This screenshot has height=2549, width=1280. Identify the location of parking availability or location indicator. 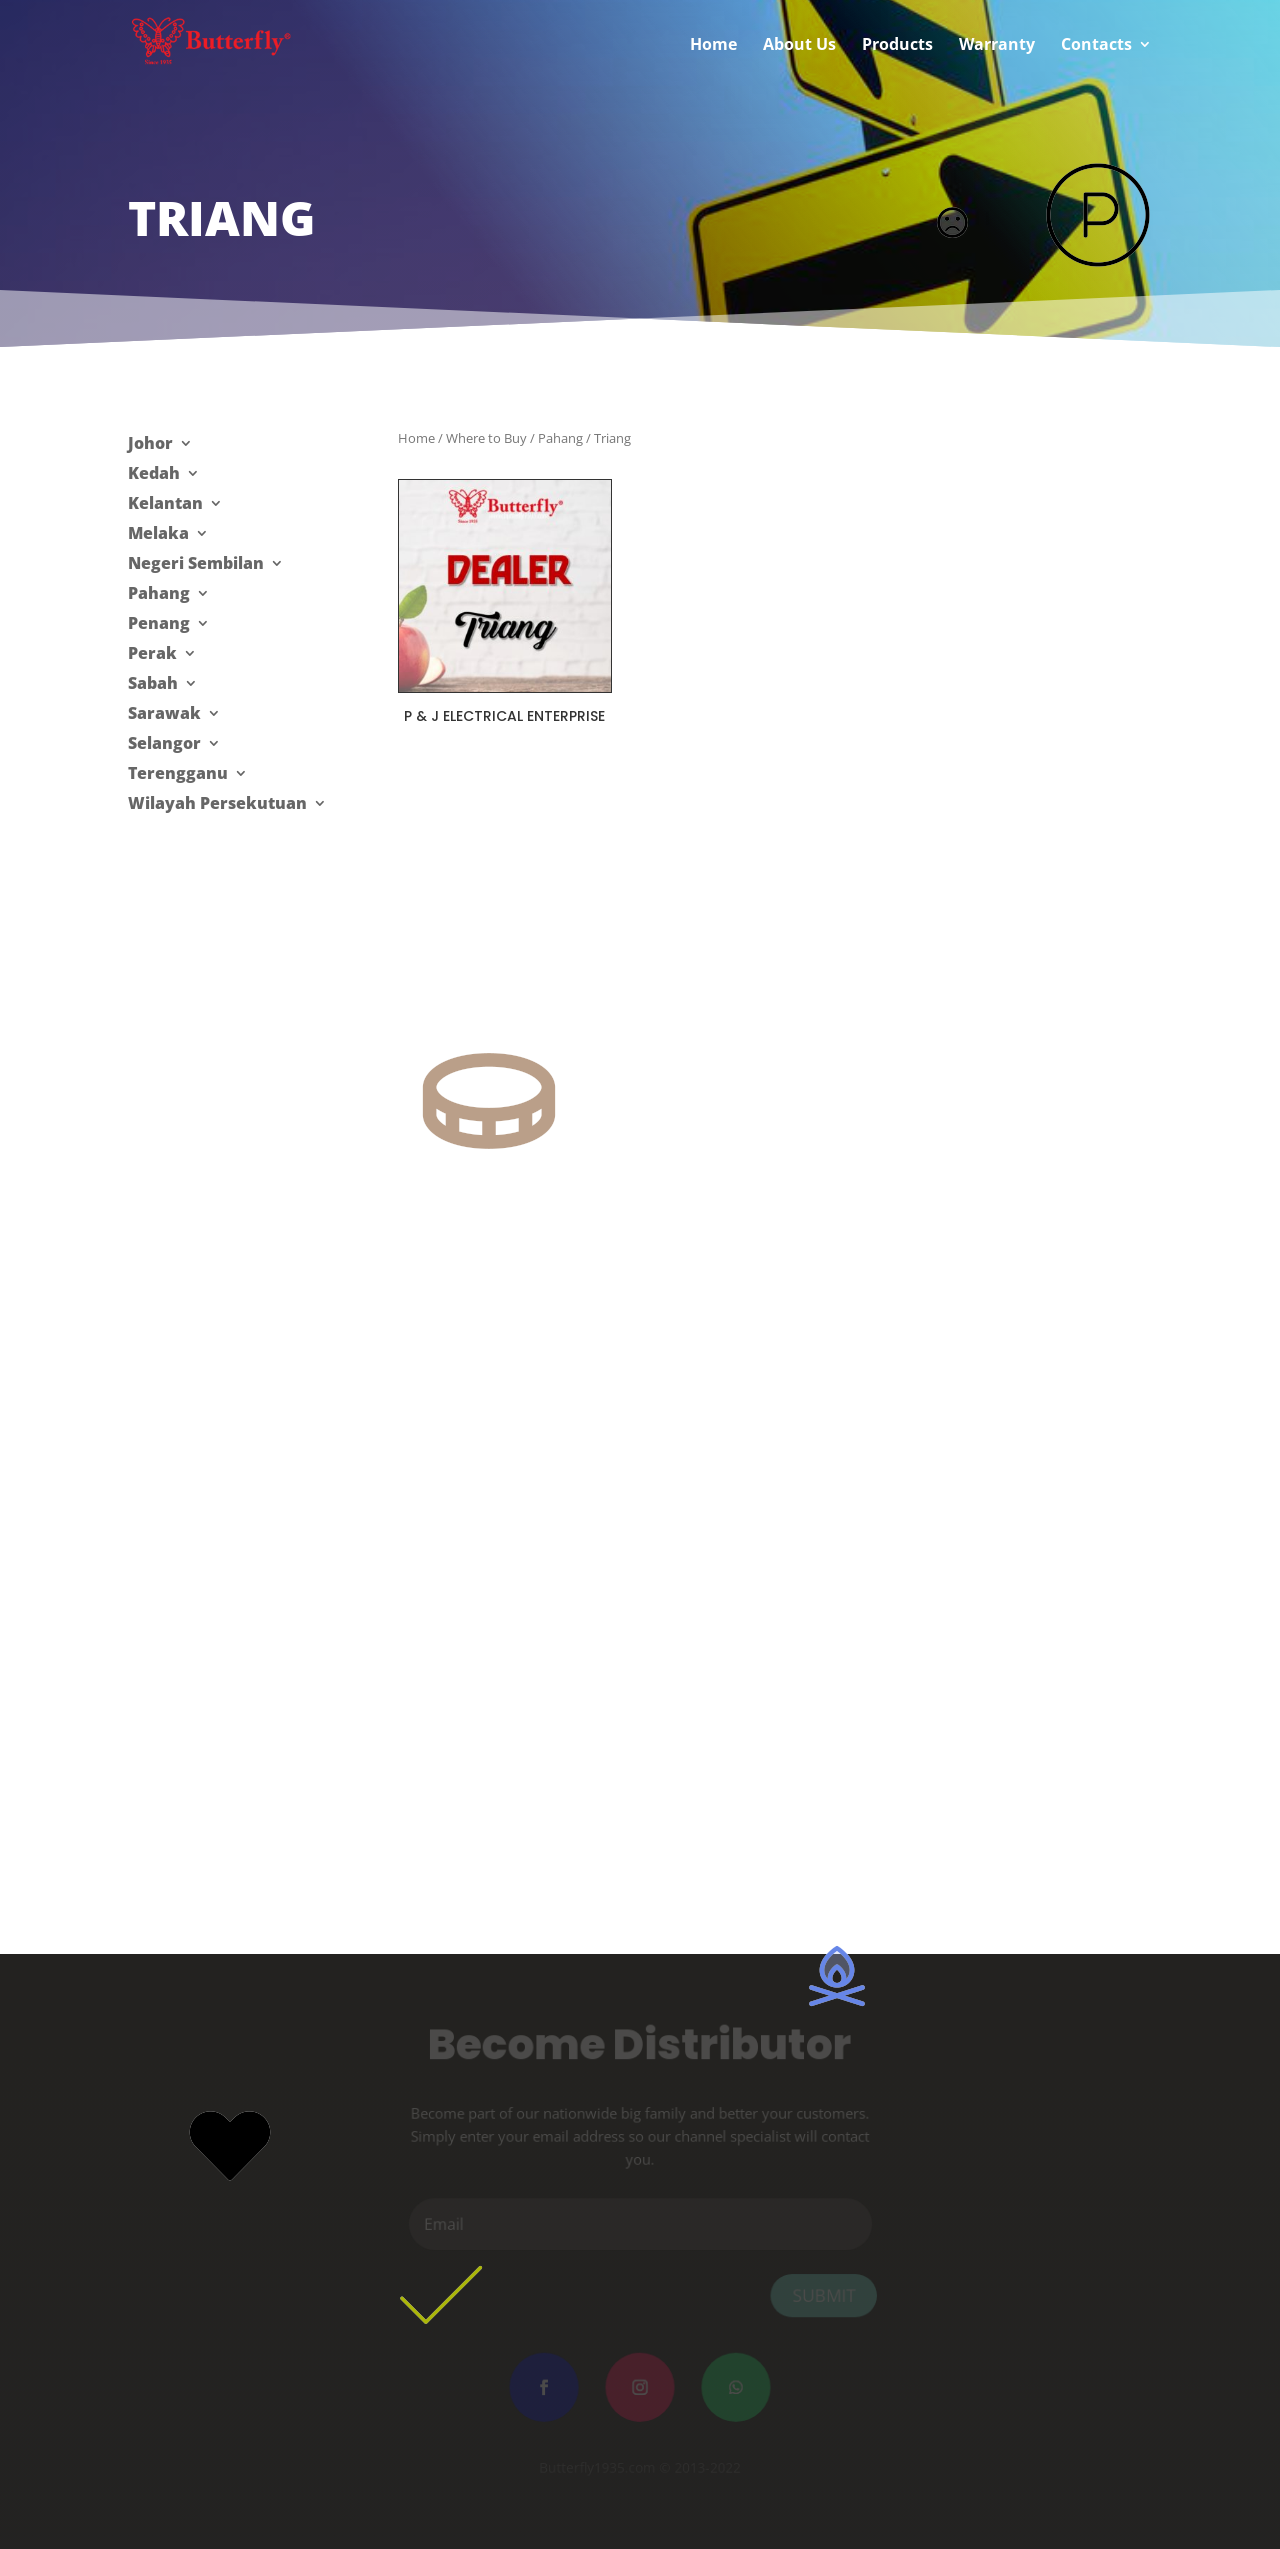
(1098, 215).